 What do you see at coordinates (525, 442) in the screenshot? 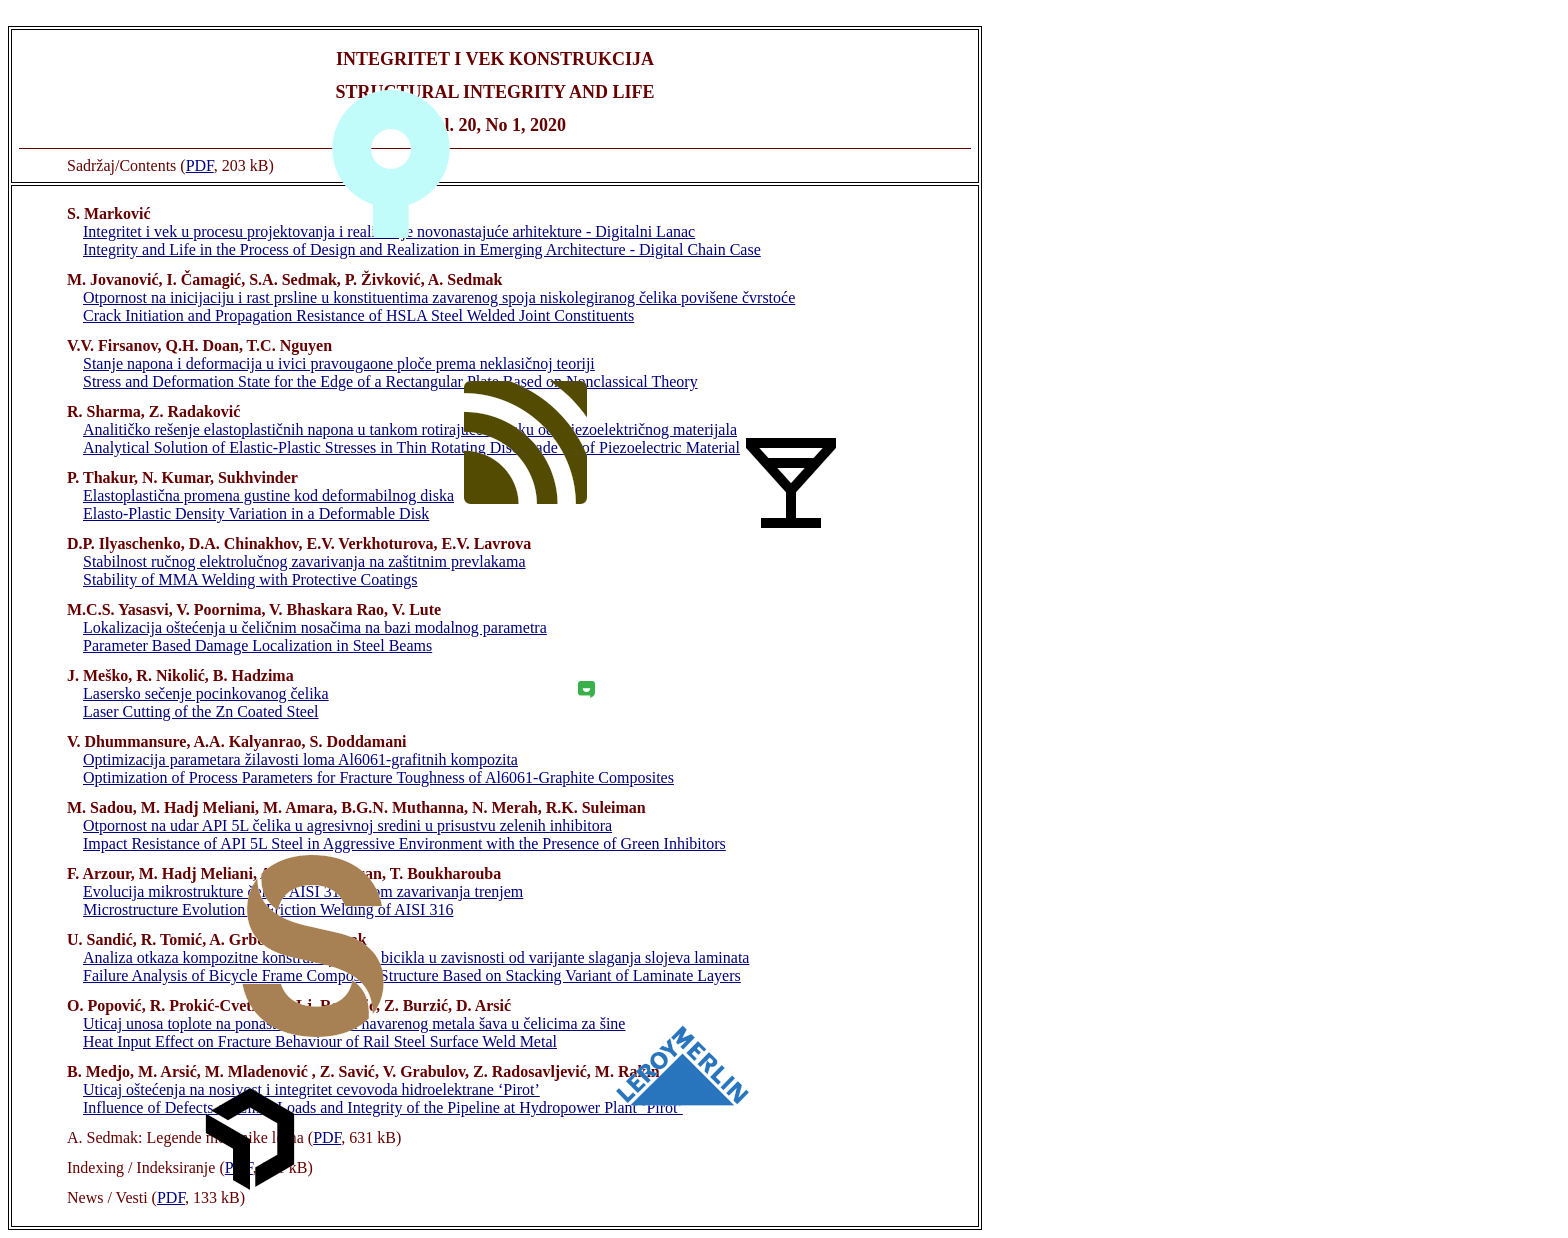
I see `MQTT protocol or messaging service integration` at bounding box center [525, 442].